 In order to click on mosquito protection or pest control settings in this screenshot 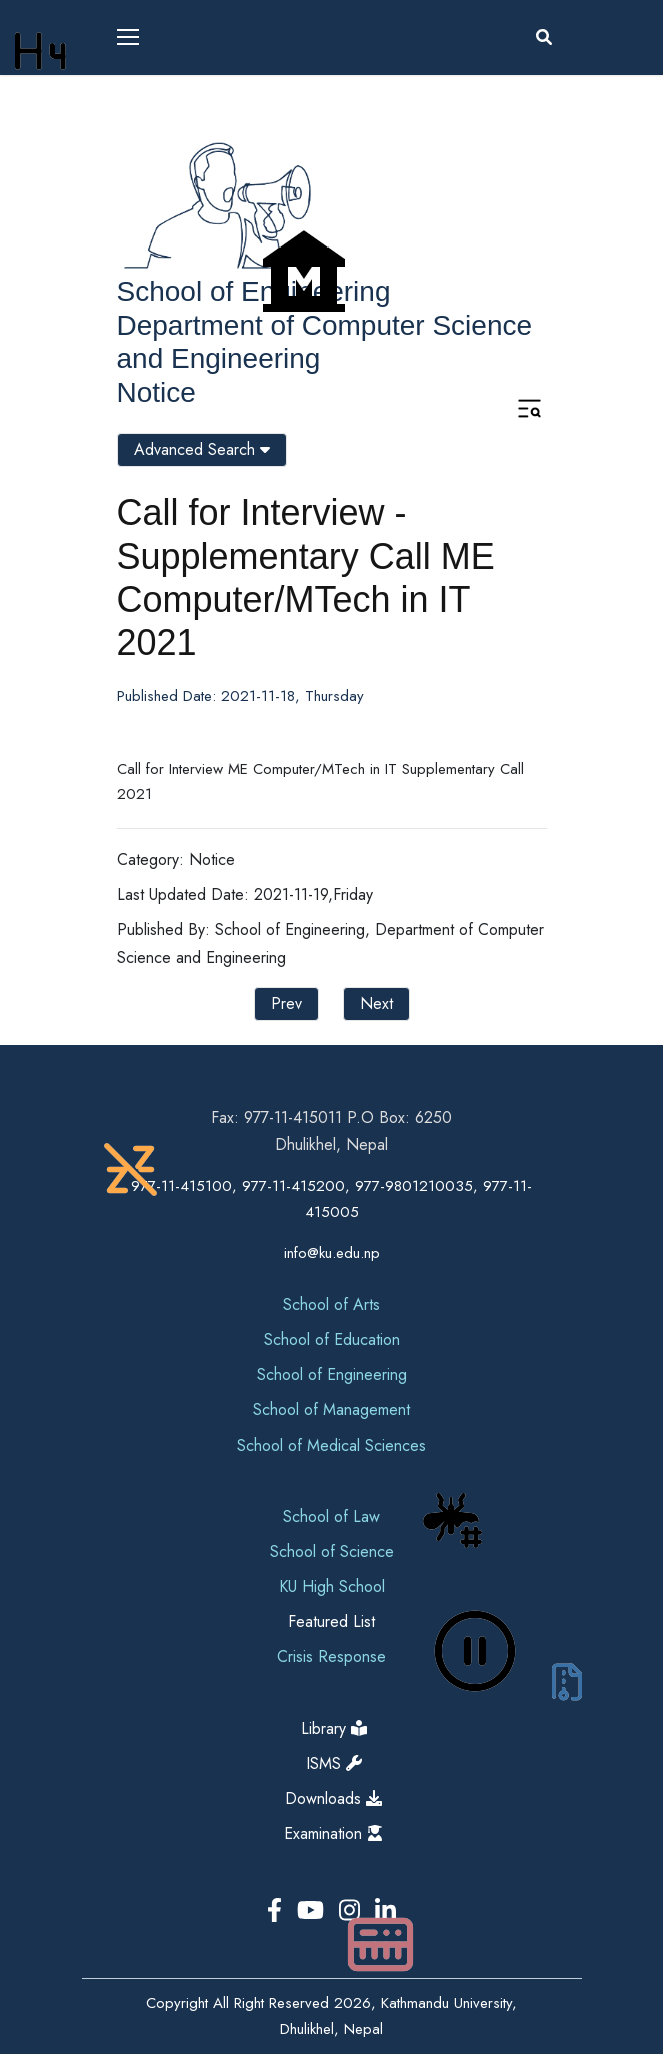, I will do `click(451, 1517)`.